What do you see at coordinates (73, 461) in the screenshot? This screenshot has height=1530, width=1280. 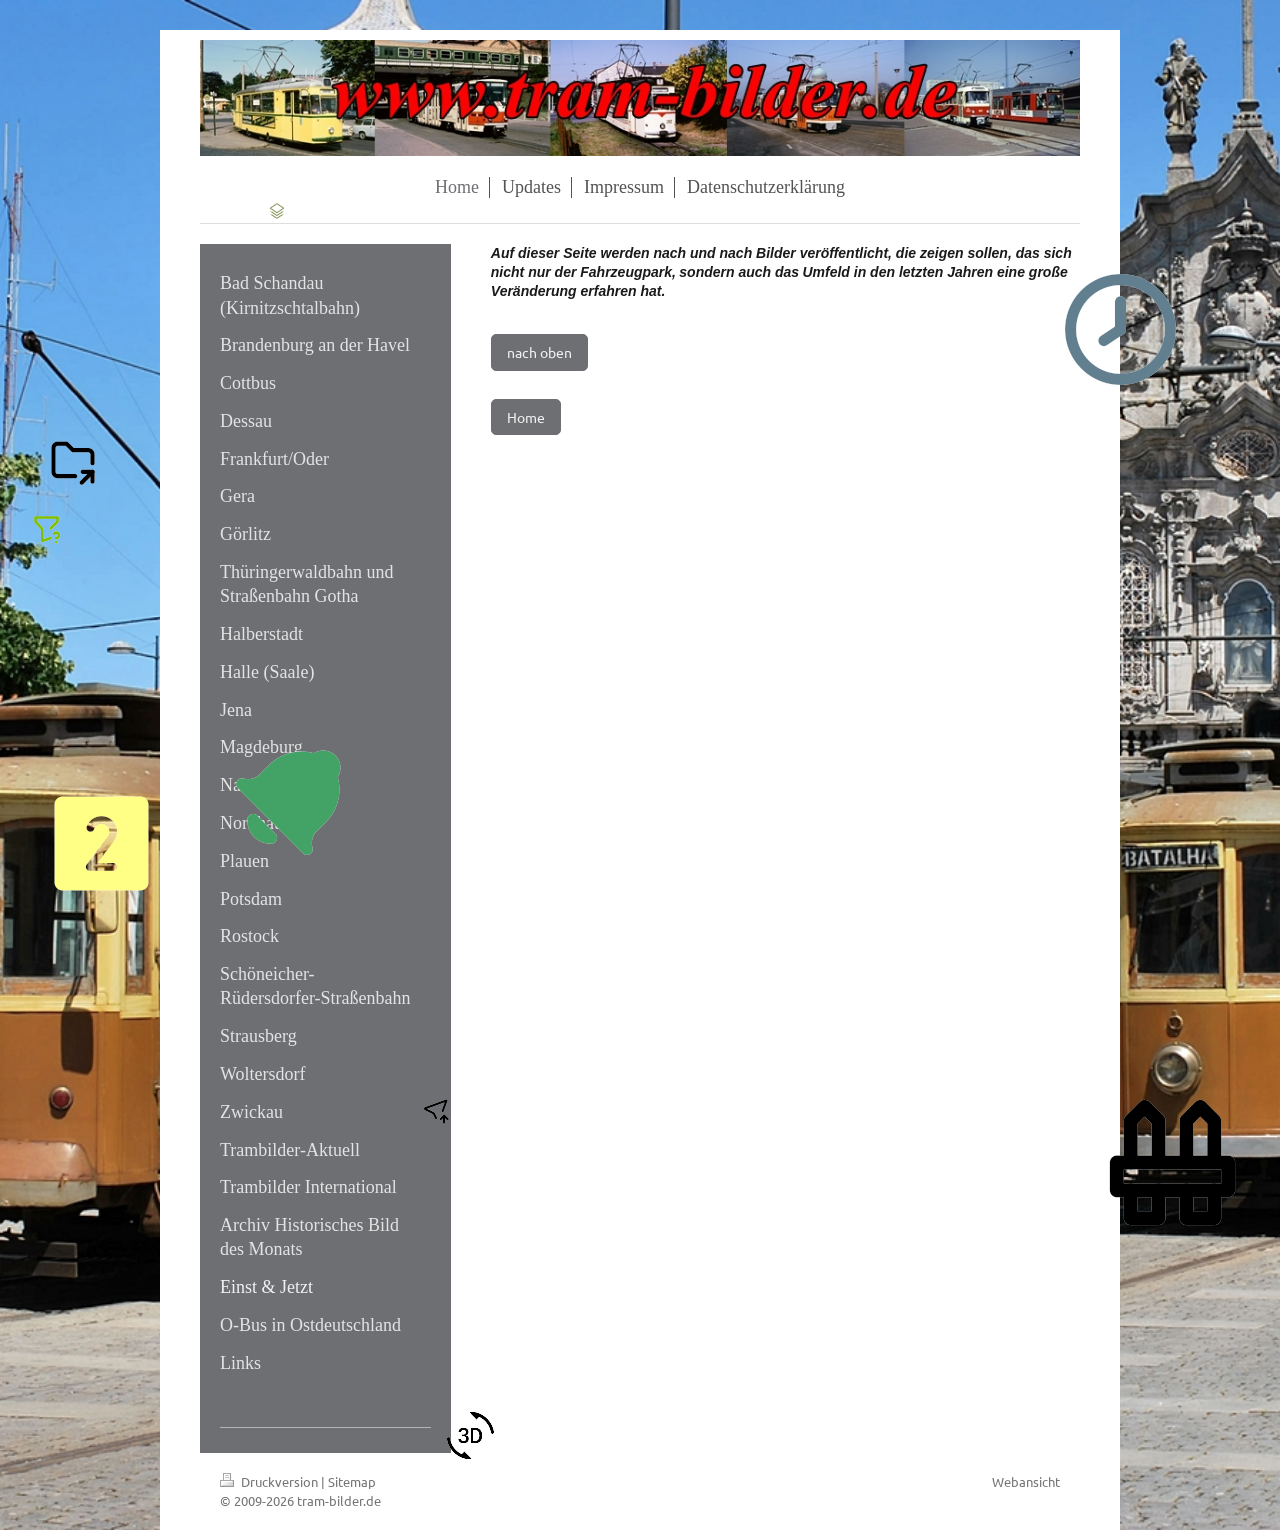 I see `share a folder with others` at bounding box center [73, 461].